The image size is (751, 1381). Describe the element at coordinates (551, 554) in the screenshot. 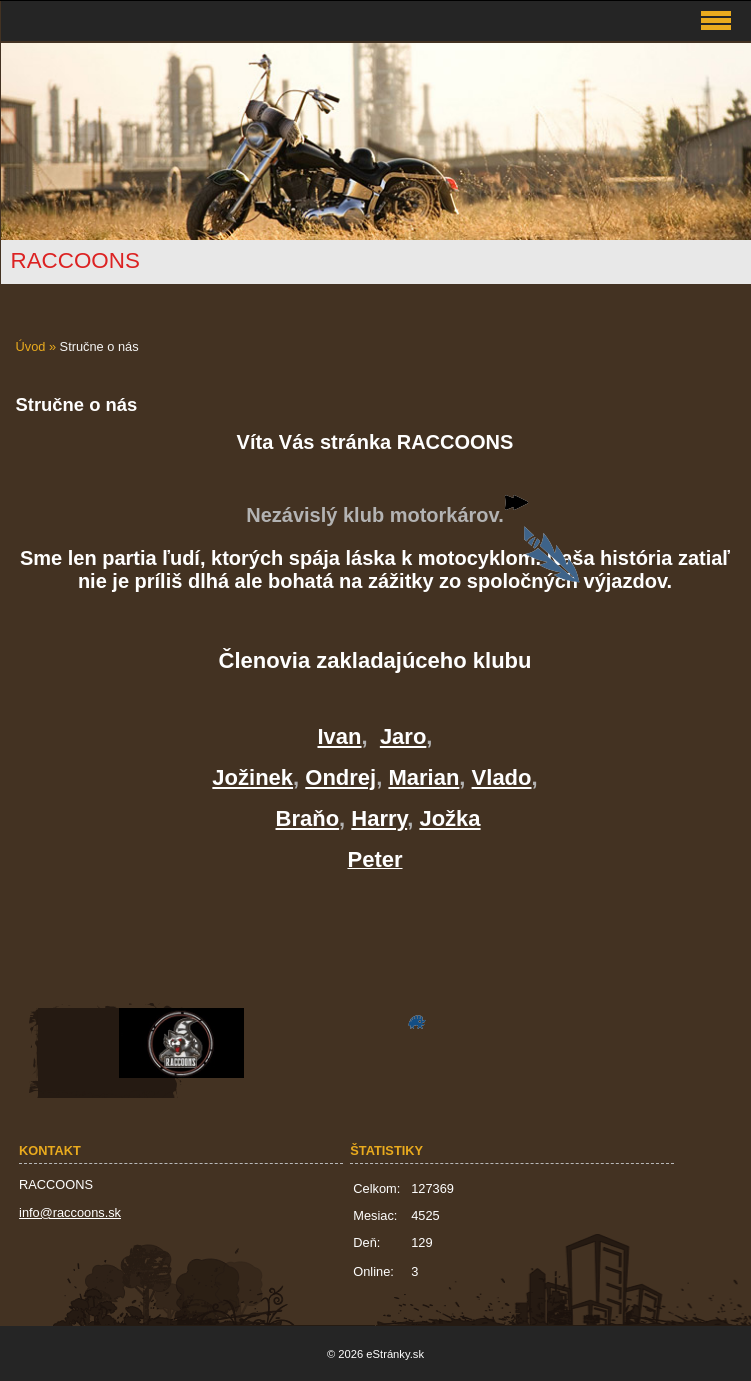

I see `equip a spear weapon in game` at that location.